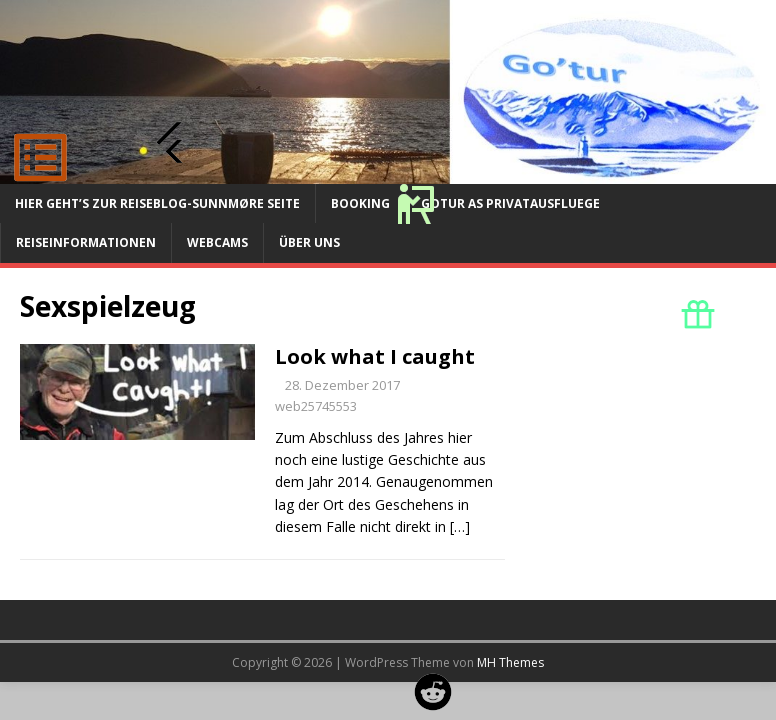  What do you see at coordinates (416, 204) in the screenshot?
I see `start or view a presentation` at bounding box center [416, 204].